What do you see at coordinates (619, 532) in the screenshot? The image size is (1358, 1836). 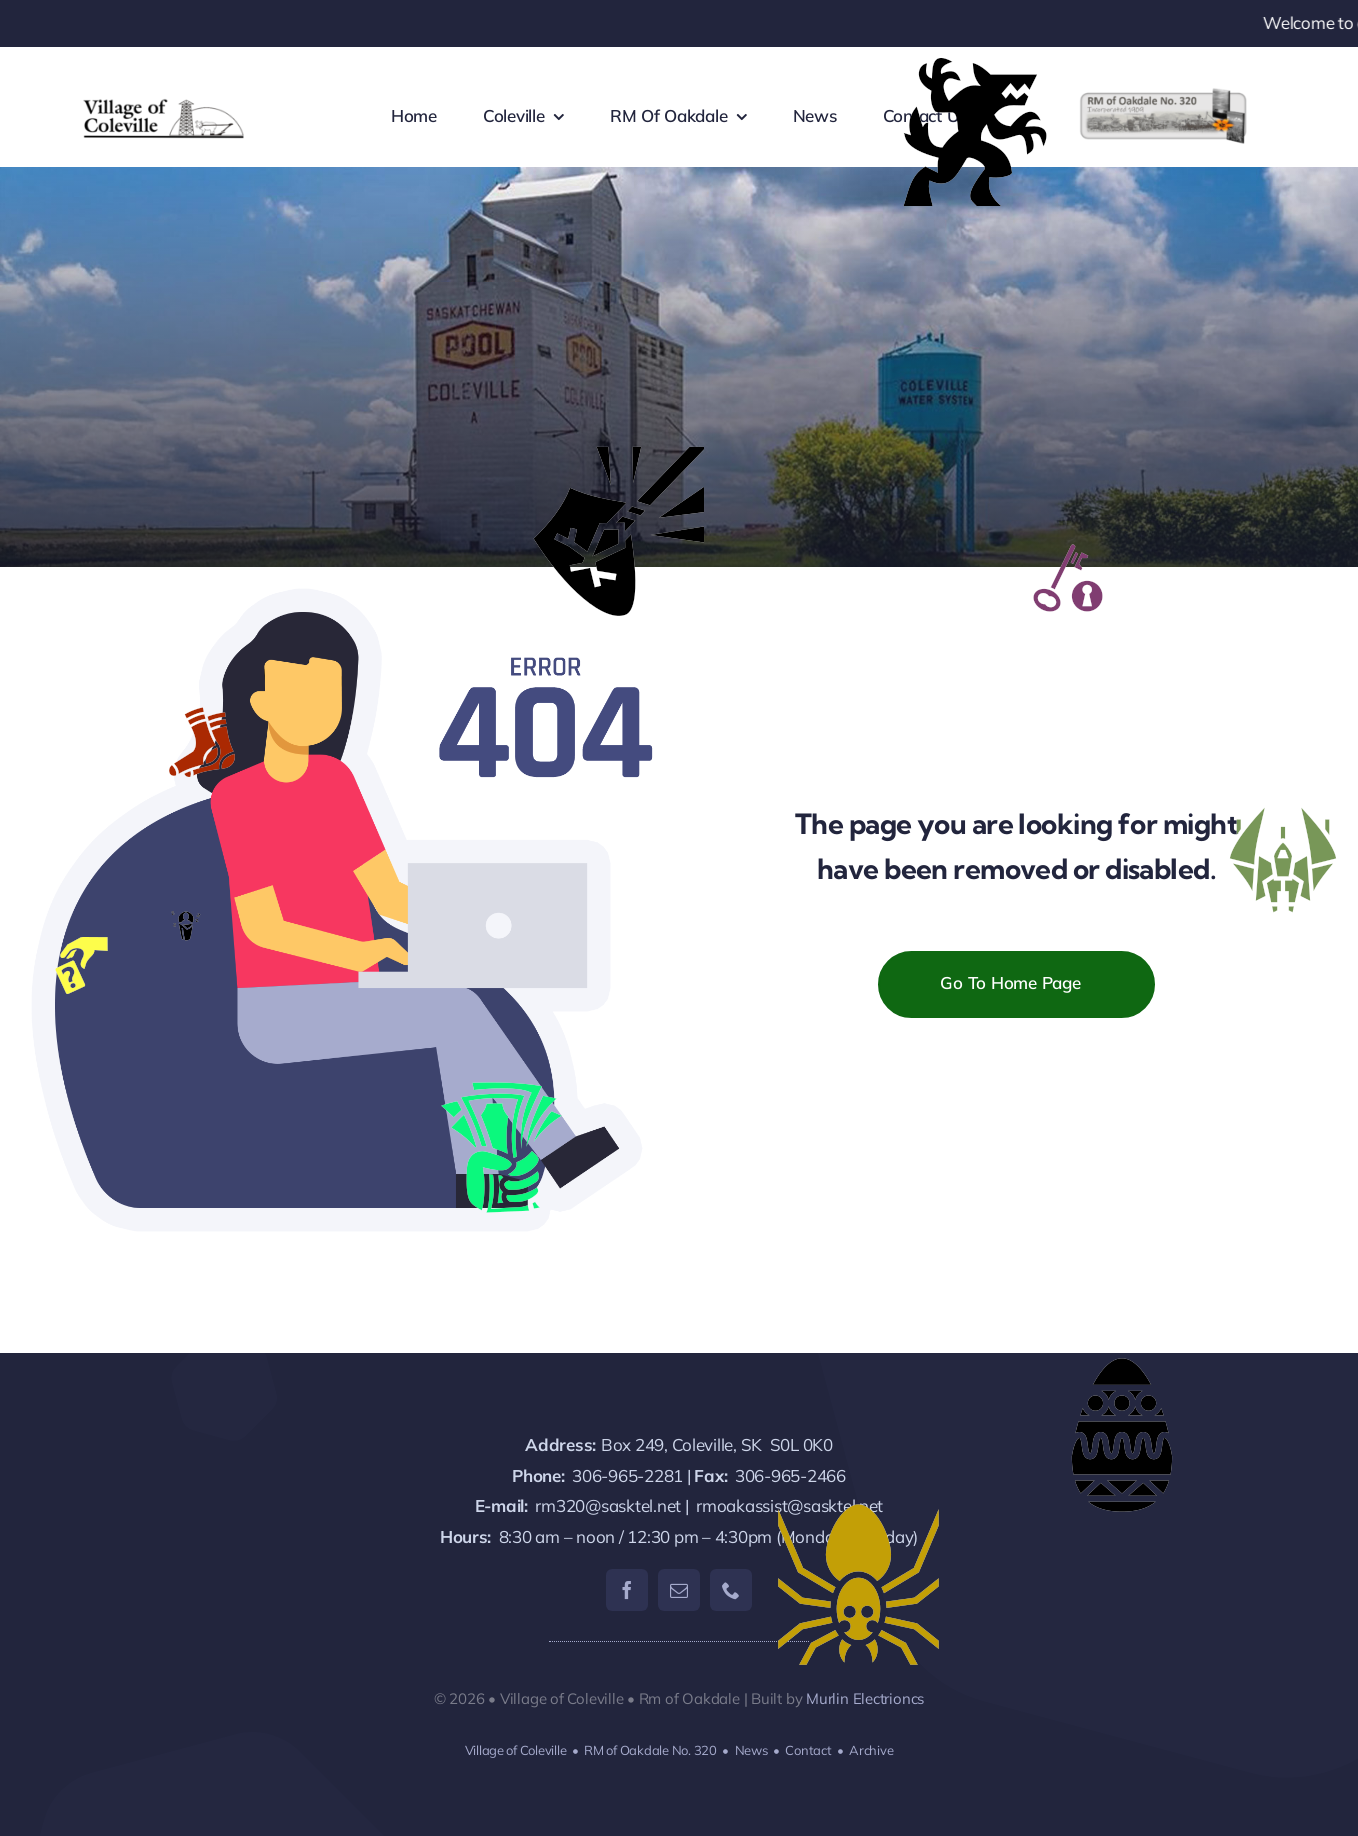 I see `indicates damage taken or shield breaking` at bounding box center [619, 532].